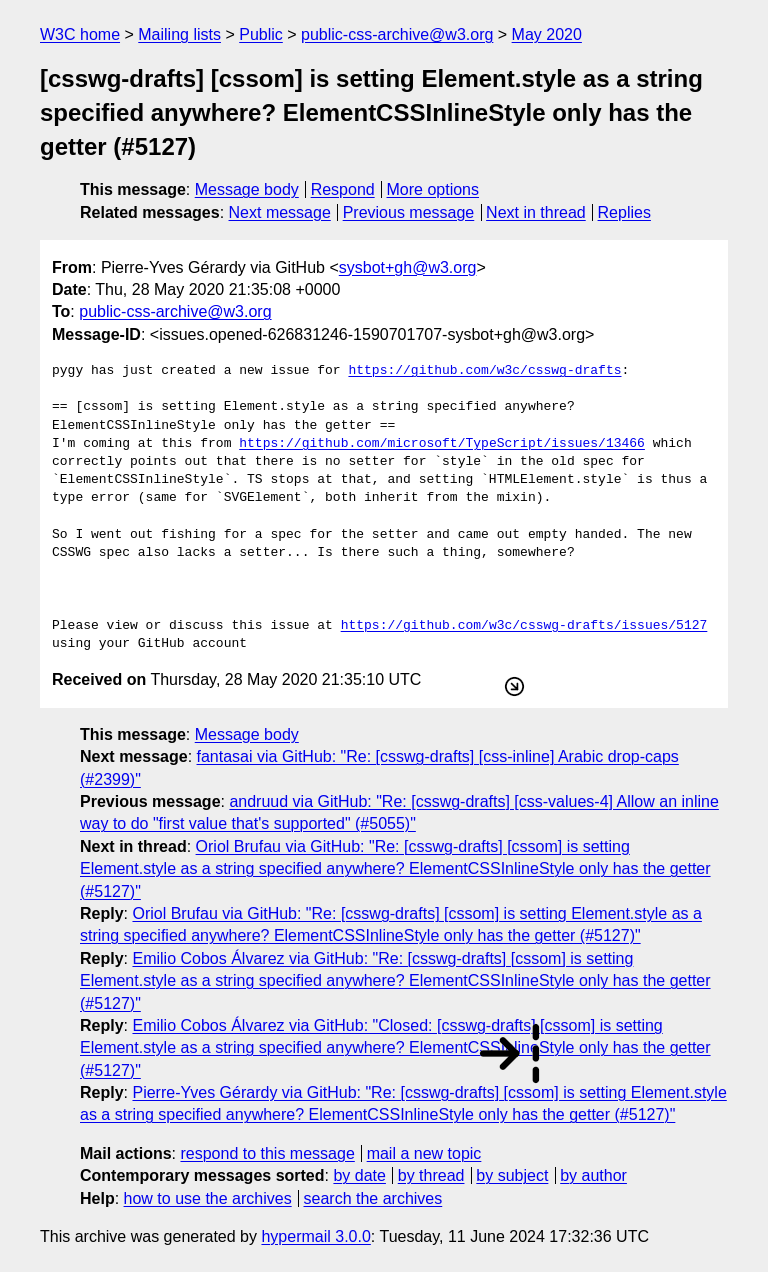  What do you see at coordinates (509, 1053) in the screenshot?
I see `move item to the right edge` at bounding box center [509, 1053].